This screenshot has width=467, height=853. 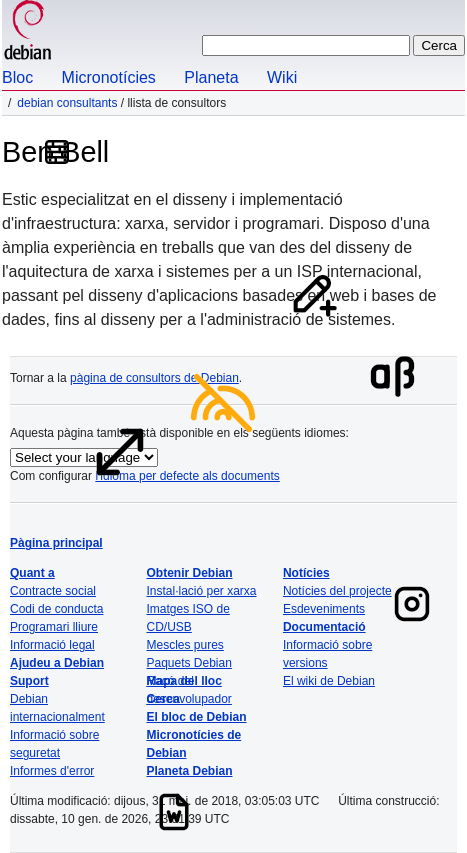 What do you see at coordinates (120, 452) in the screenshot?
I see `resize window diagonally` at bounding box center [120, 452].